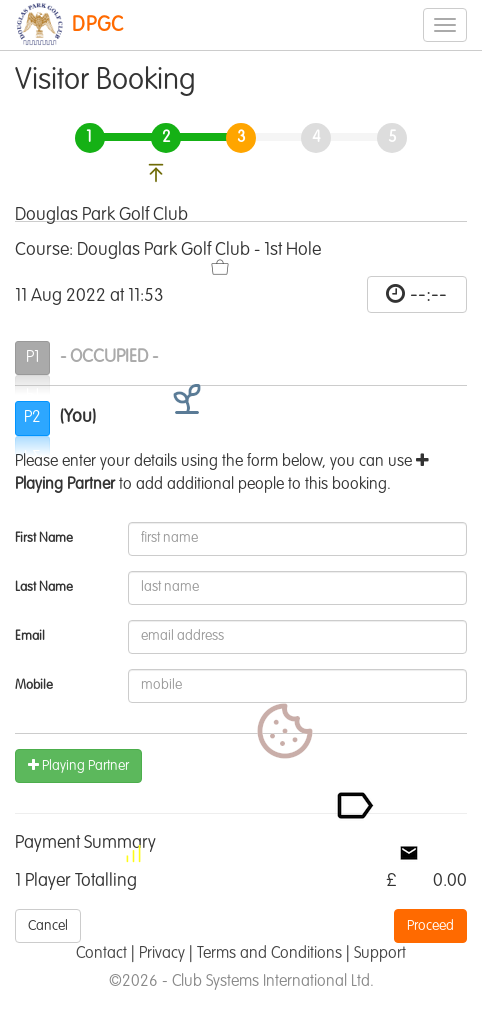 This screenshot has width=482, height=1029. Describe the element at coordinates (409, 853) in the screenshot. I see `access your email inbox` at that location.